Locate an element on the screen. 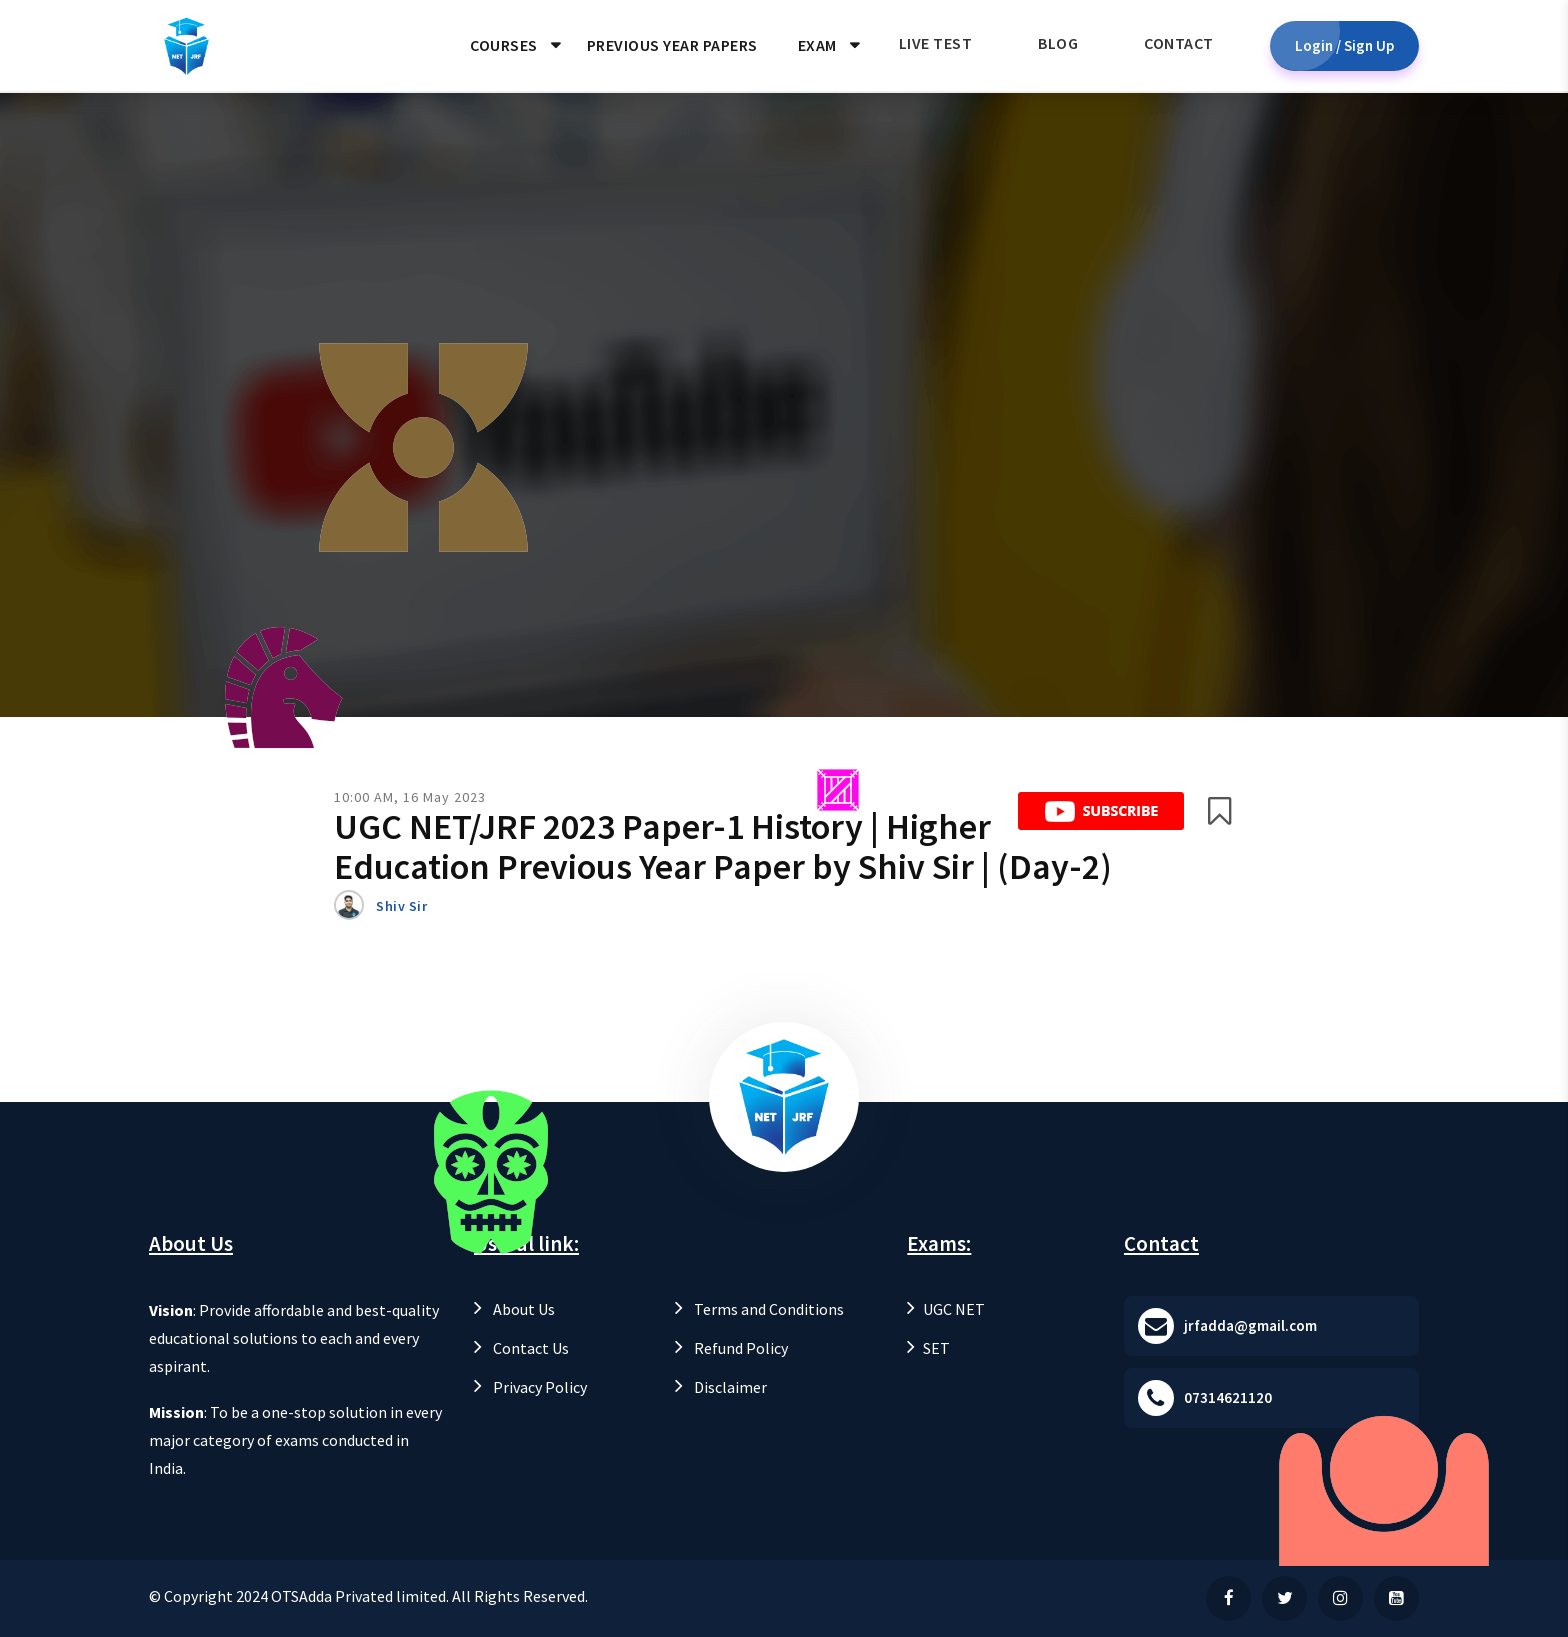  radiation or hazard warning indicator is located at coordinates (423, 447).